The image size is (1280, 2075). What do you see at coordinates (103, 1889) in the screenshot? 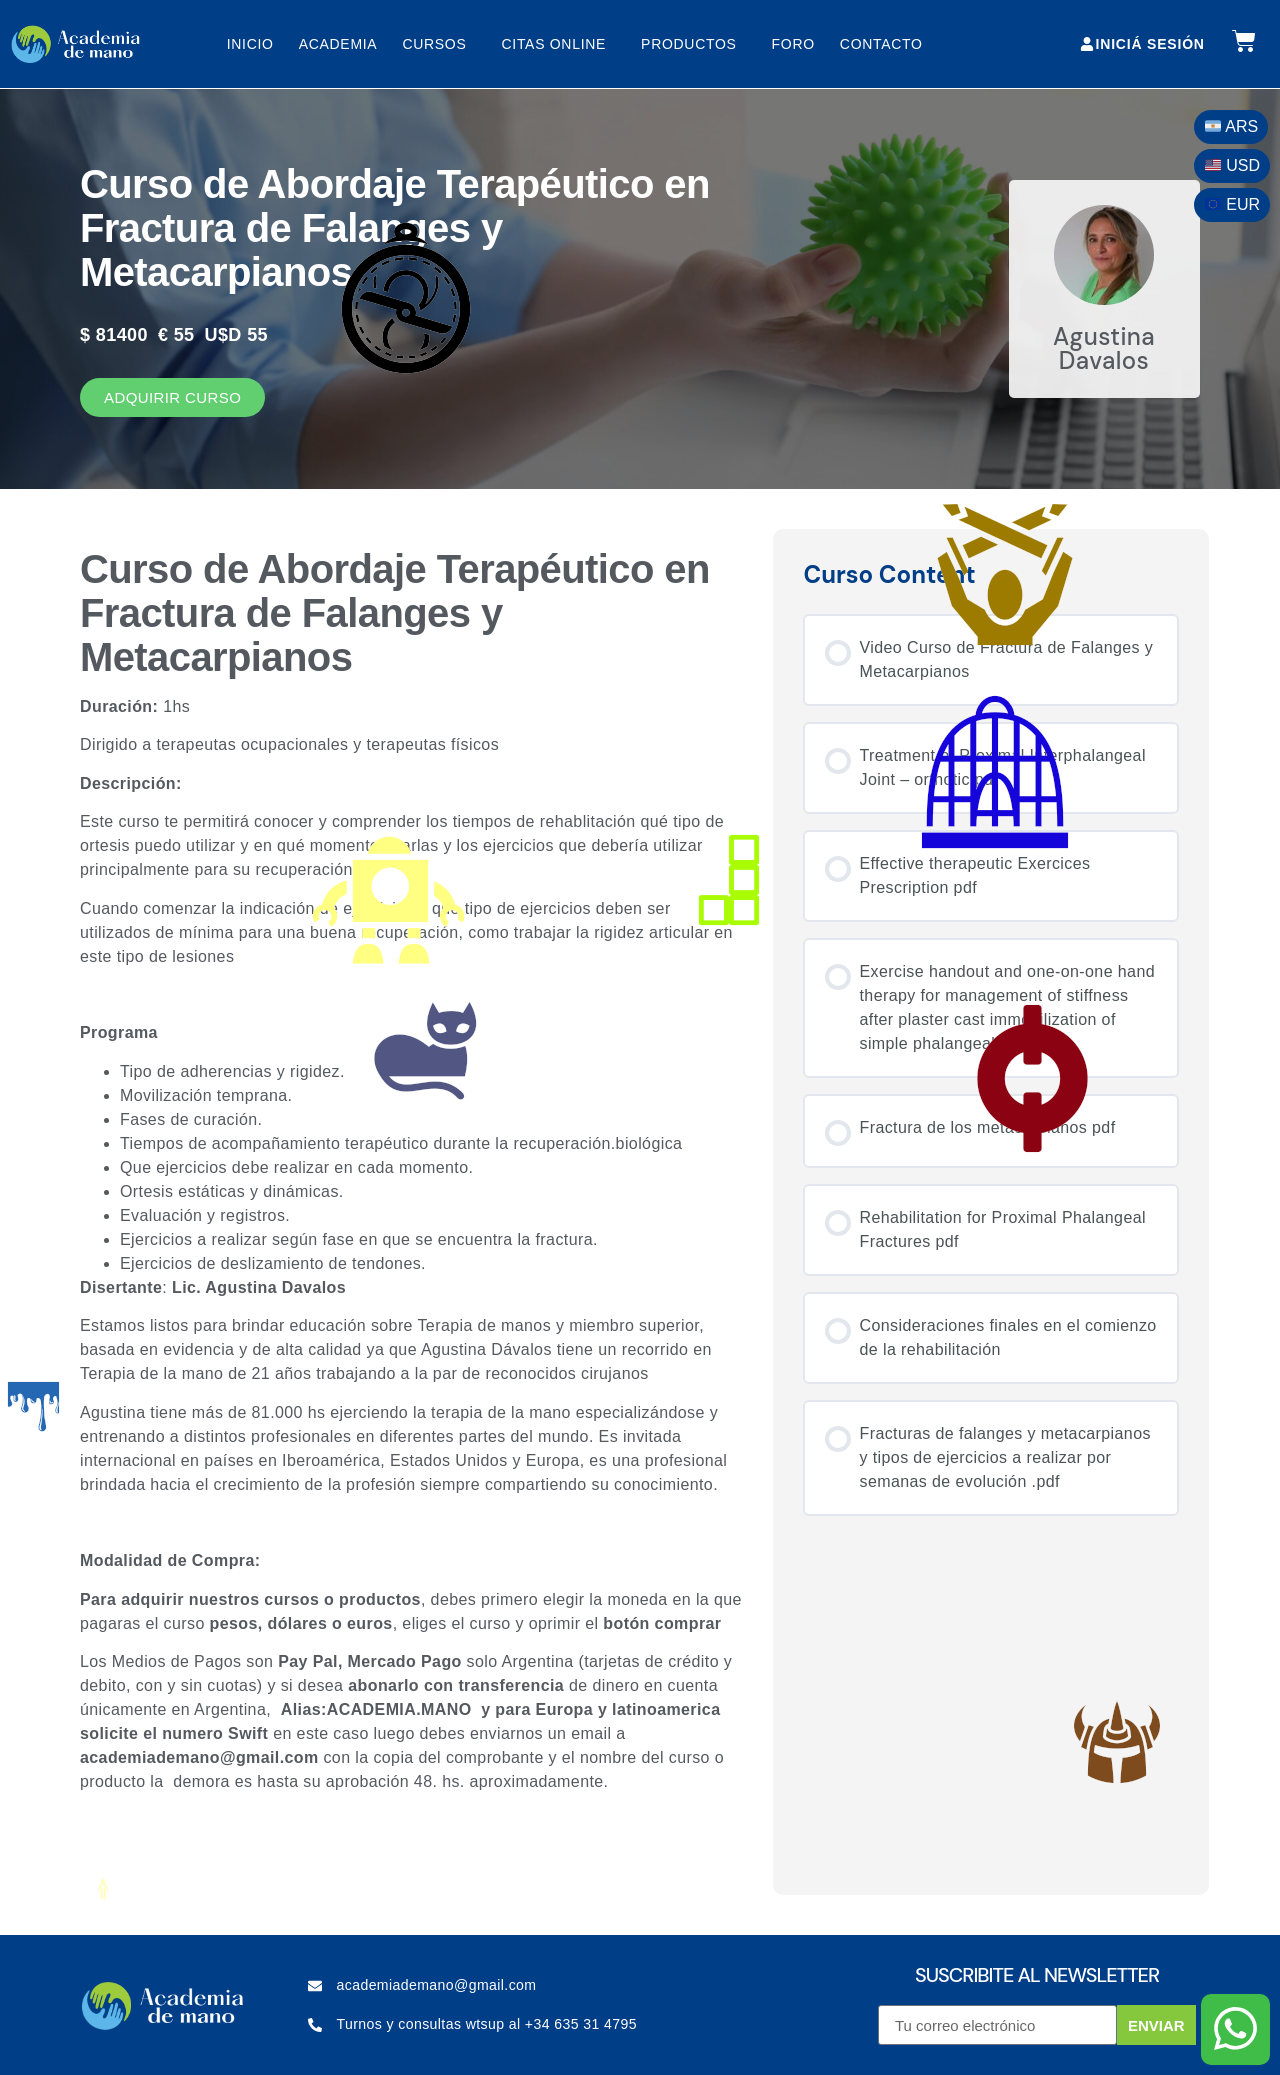
I see `access meditation or mindfulness features` at bounding box center [103, 1889].